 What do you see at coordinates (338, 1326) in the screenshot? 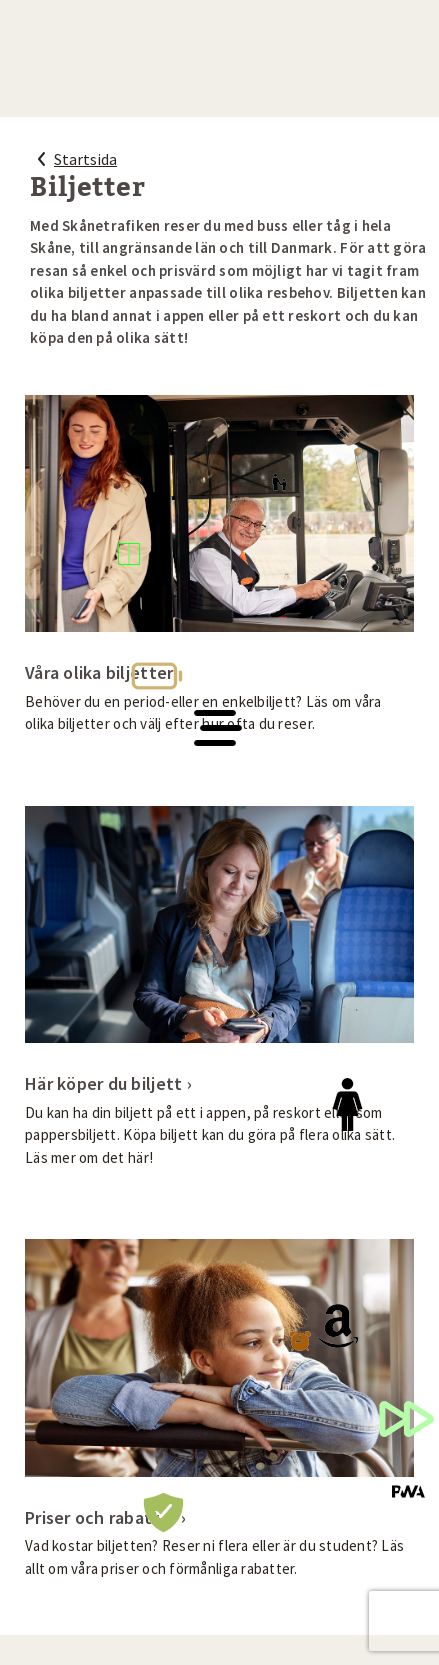
I see `open the Amazon app or website` at bounding box center [338, 1326].